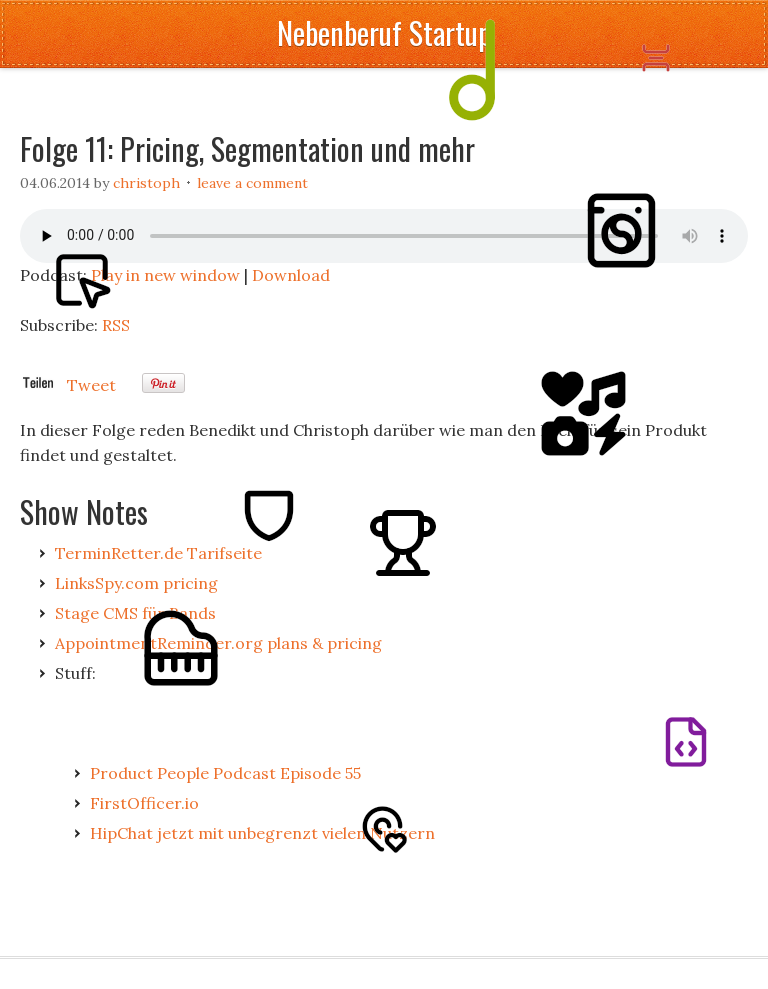 This screenshot has height=989, width=768. Describe the element at coordinates (583, 413) in the screenshot. I see `browse icon library or icon collection` at that location.